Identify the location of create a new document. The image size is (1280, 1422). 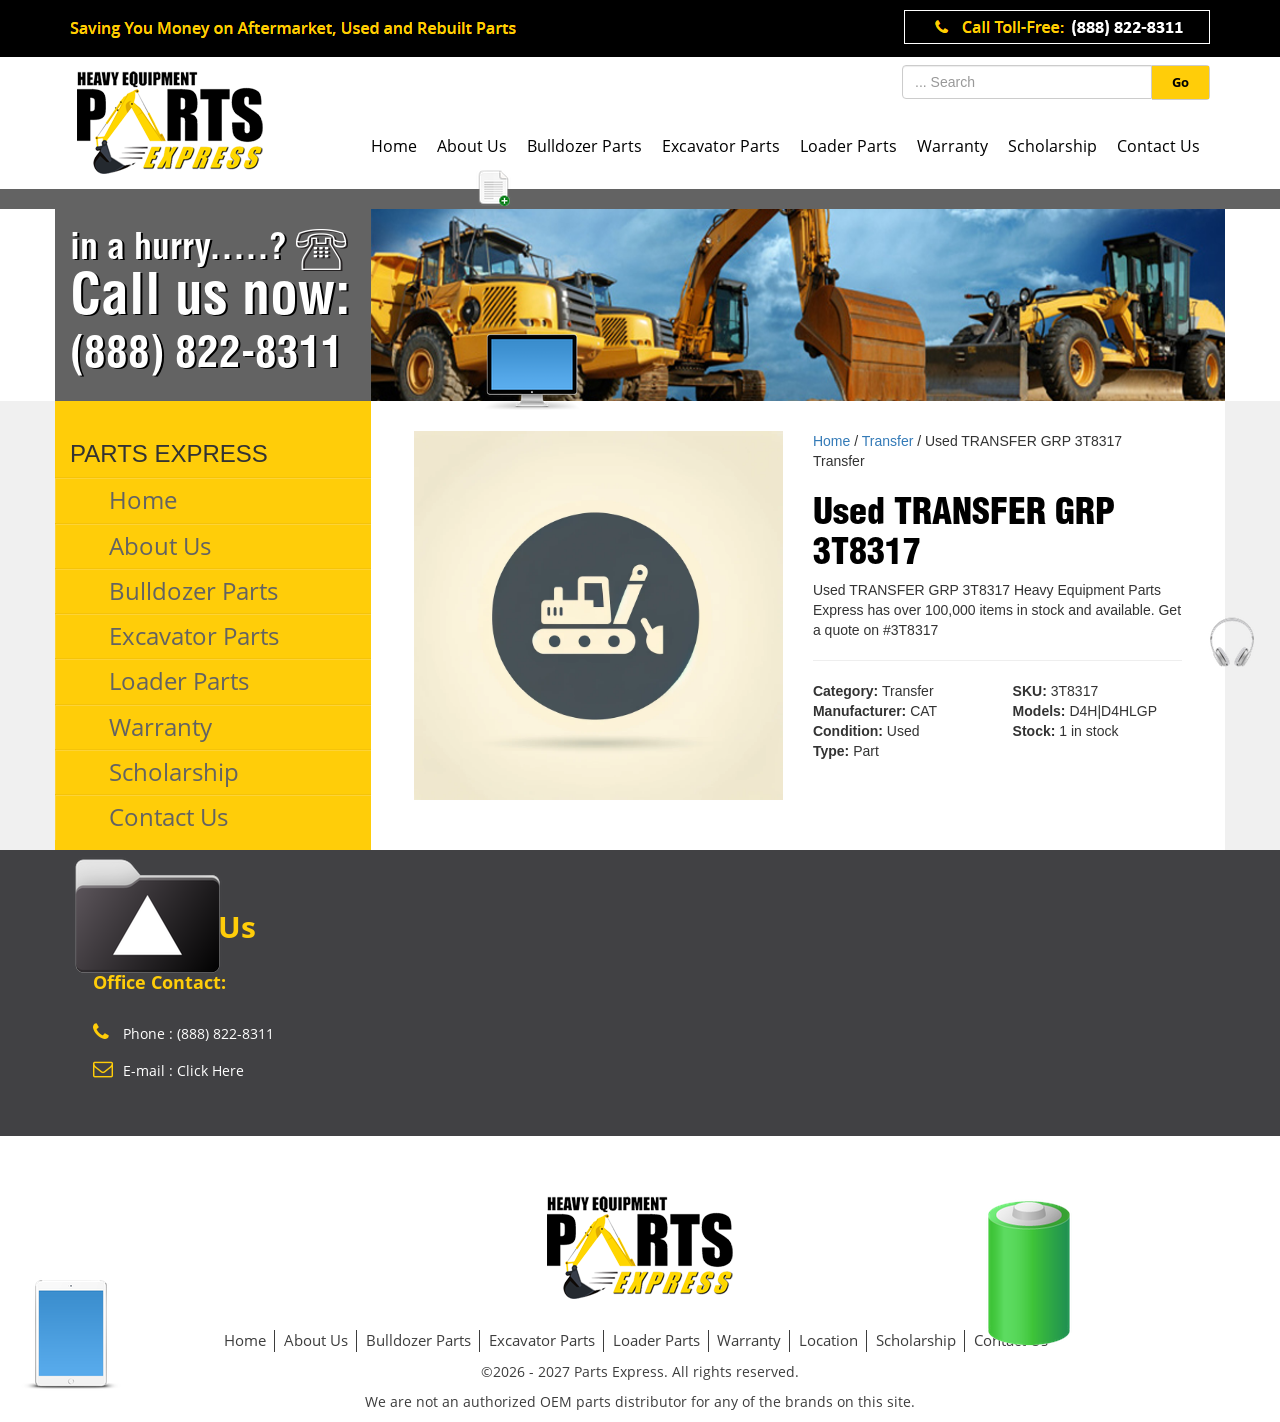
(493, 187).